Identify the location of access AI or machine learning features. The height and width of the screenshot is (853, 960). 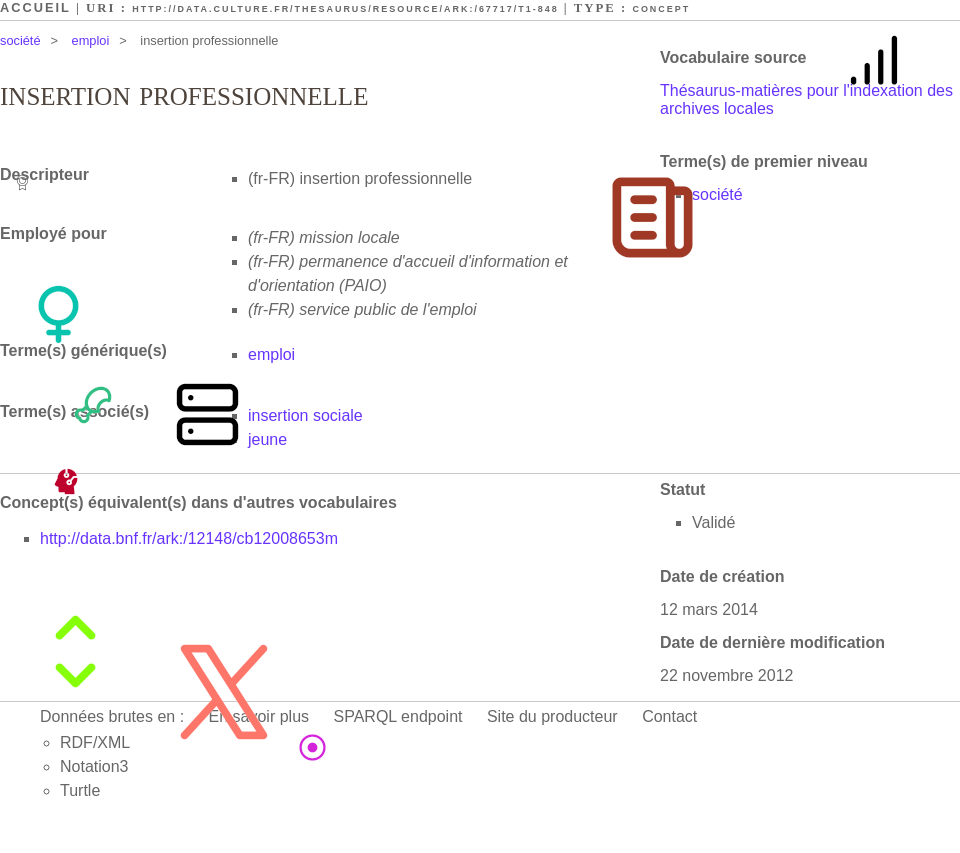
(66, 481).